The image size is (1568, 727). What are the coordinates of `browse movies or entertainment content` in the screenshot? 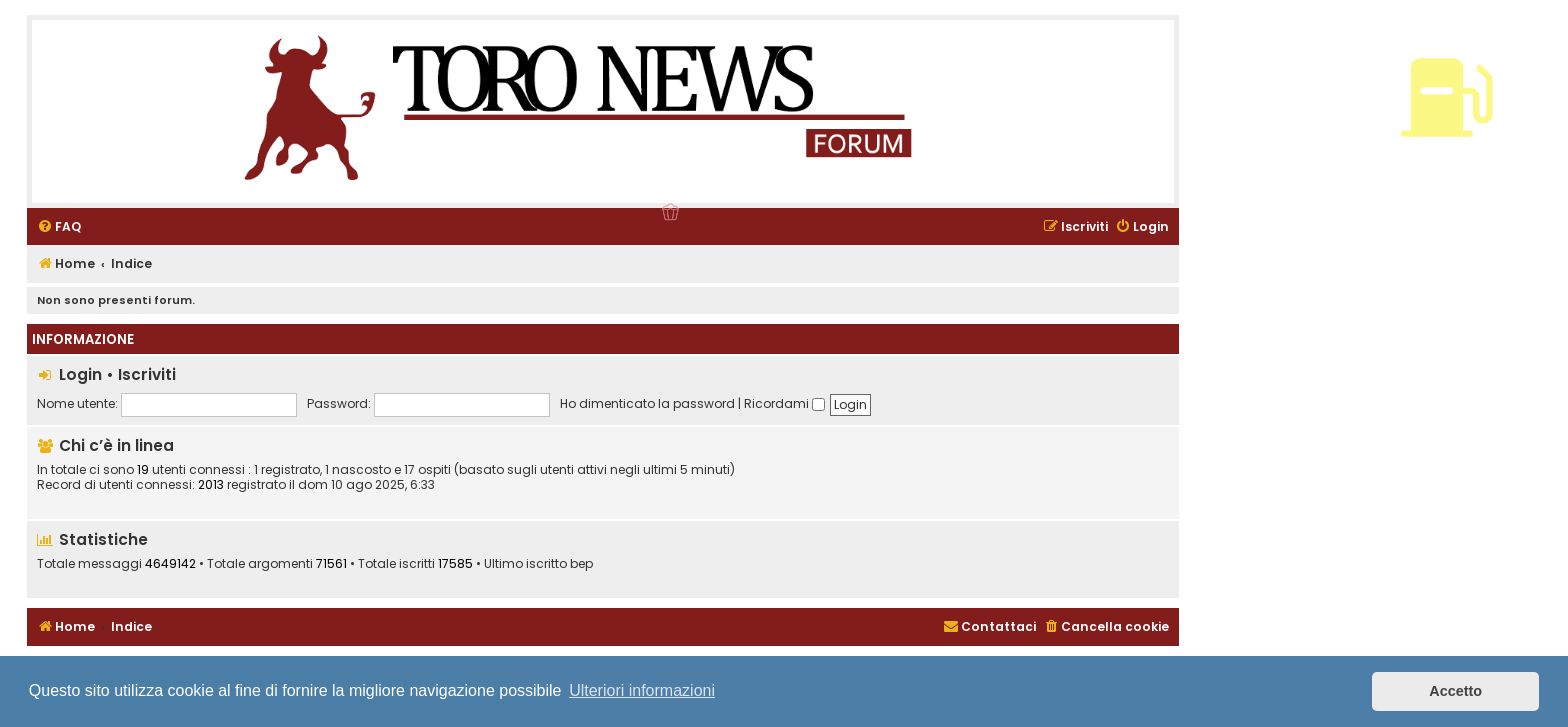 It's located at (670, 212).